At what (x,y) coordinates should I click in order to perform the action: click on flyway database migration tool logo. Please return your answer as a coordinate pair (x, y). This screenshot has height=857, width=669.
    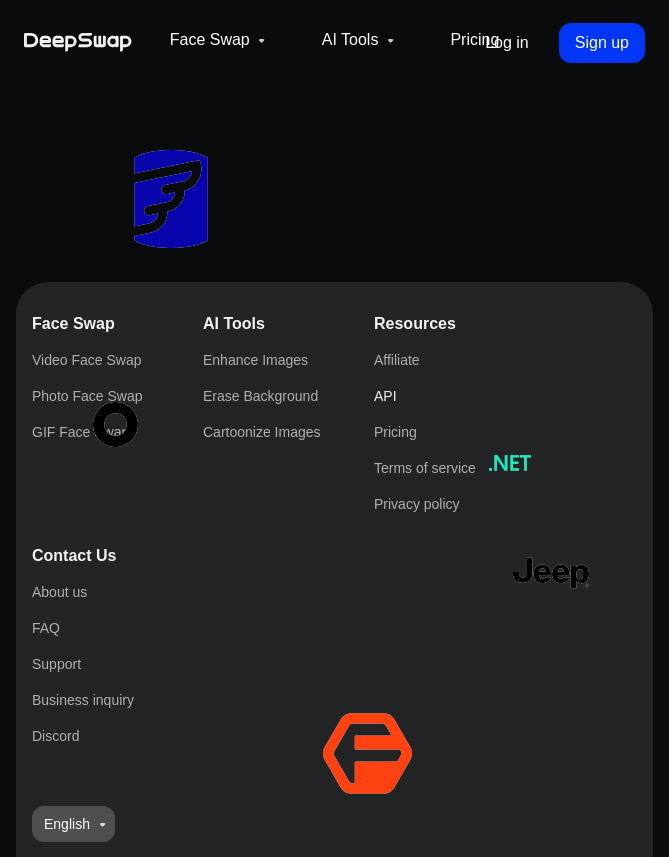
    Looking at the image, I should click on (171, 199).